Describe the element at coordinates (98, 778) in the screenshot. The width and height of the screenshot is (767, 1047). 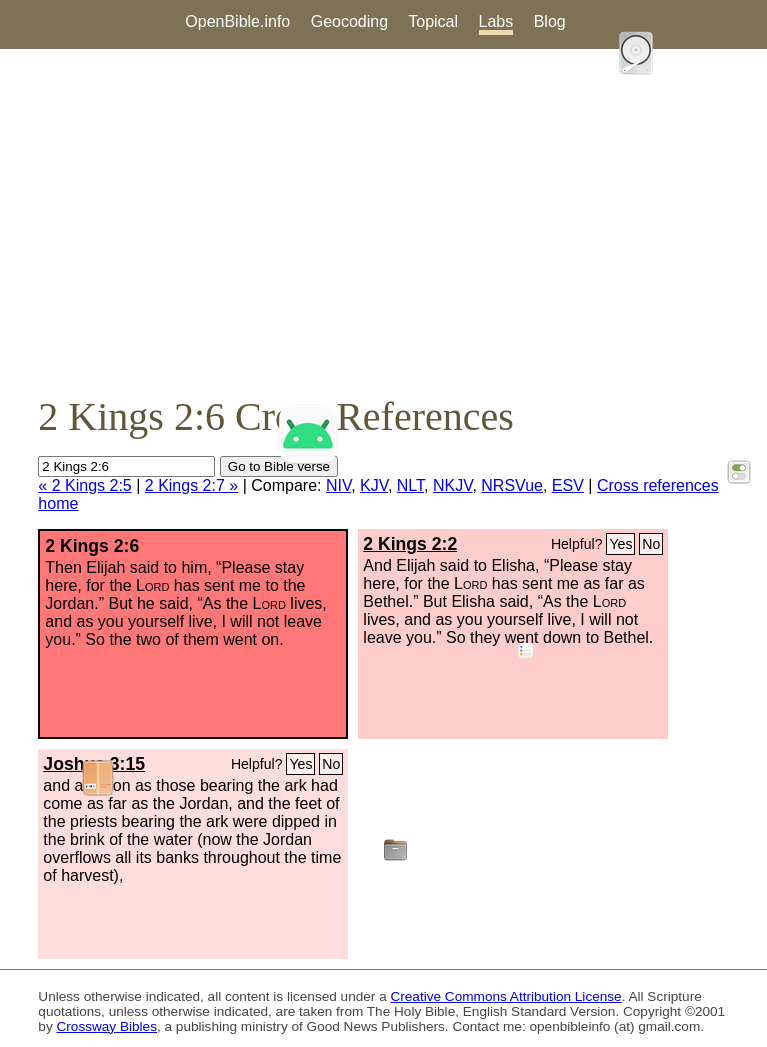
I see `a compressed or archived file` at that location.